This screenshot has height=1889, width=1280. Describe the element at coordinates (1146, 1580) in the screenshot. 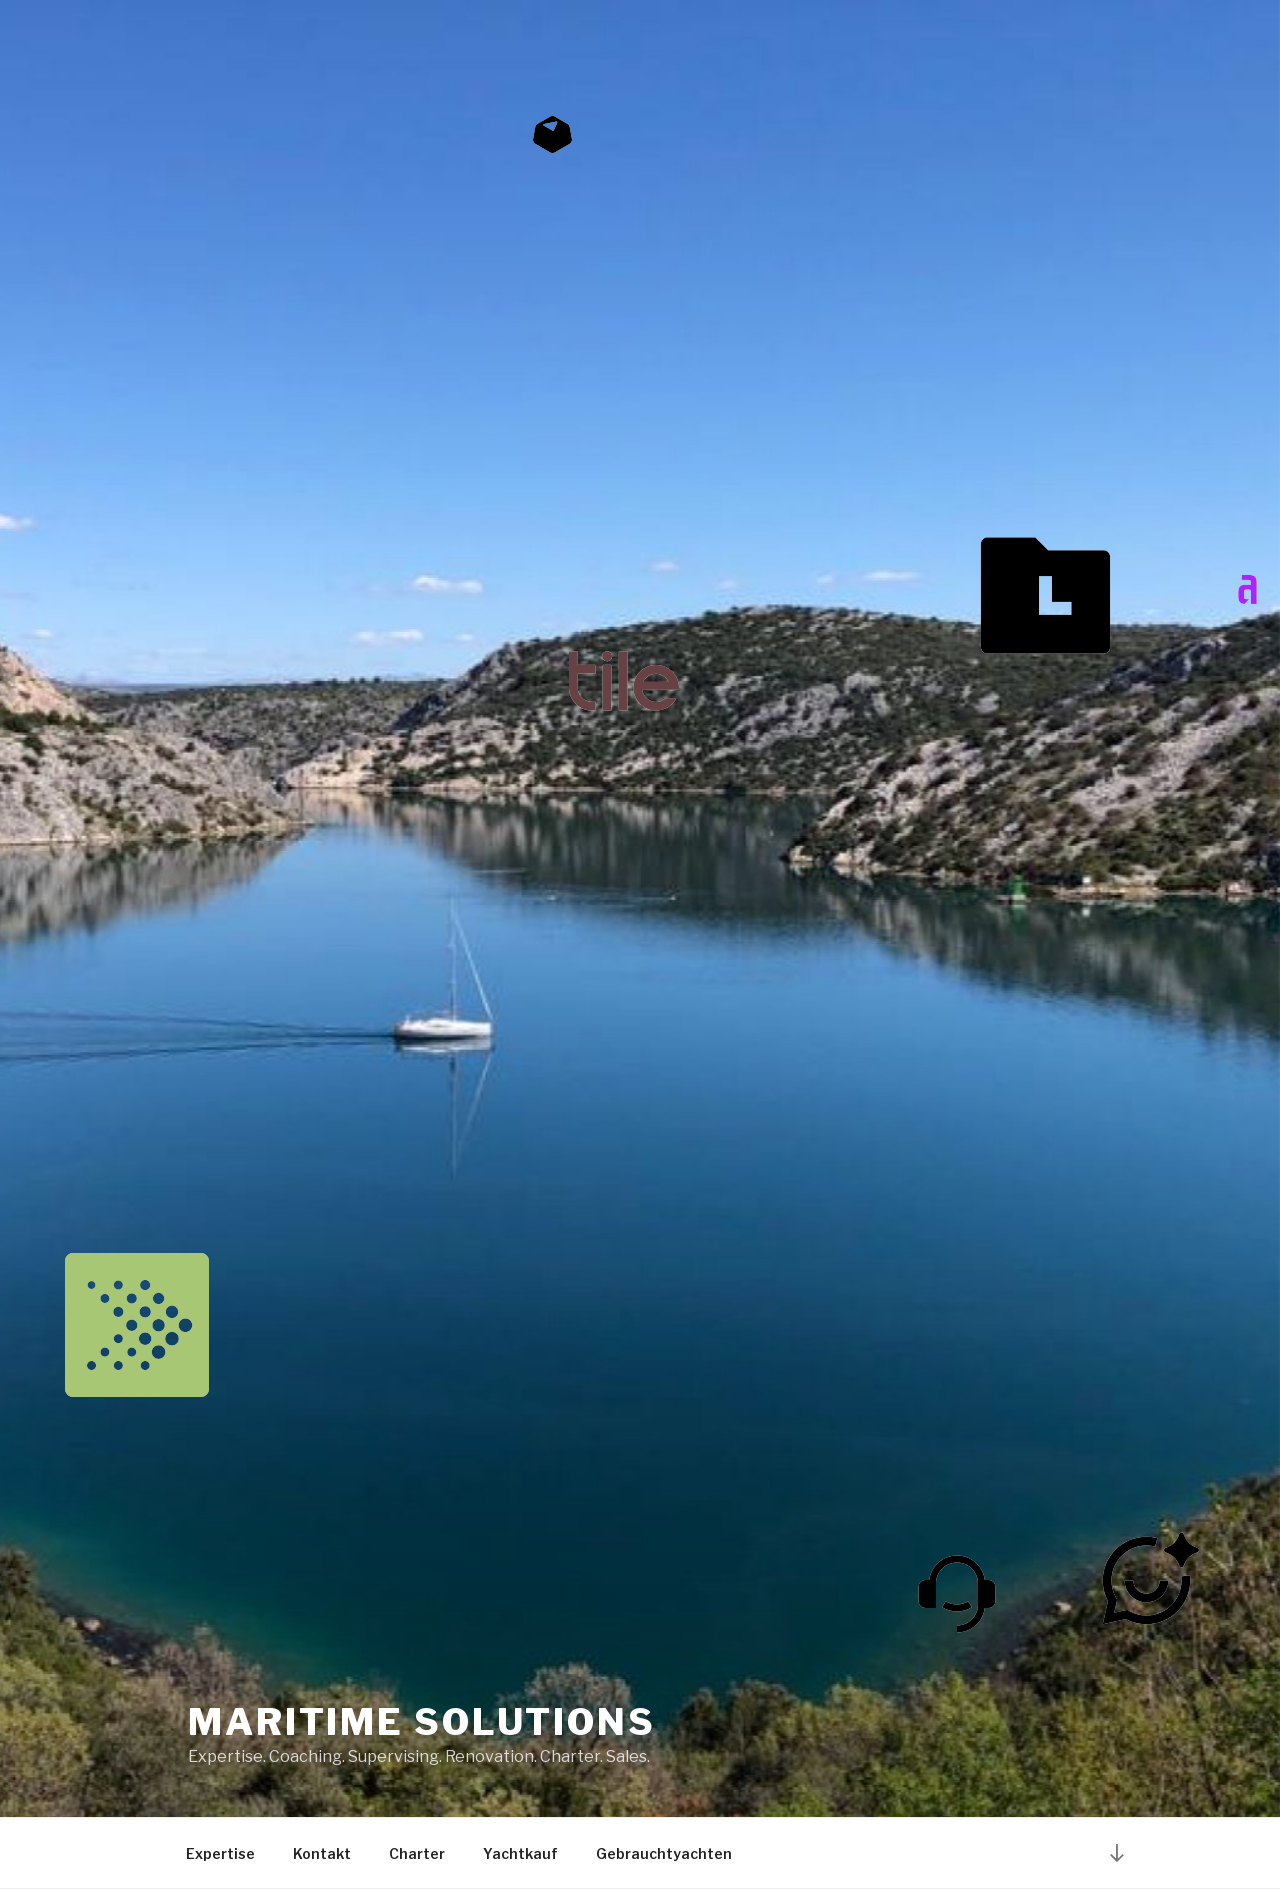

I see `start a conversation with AI assistant` at that location.